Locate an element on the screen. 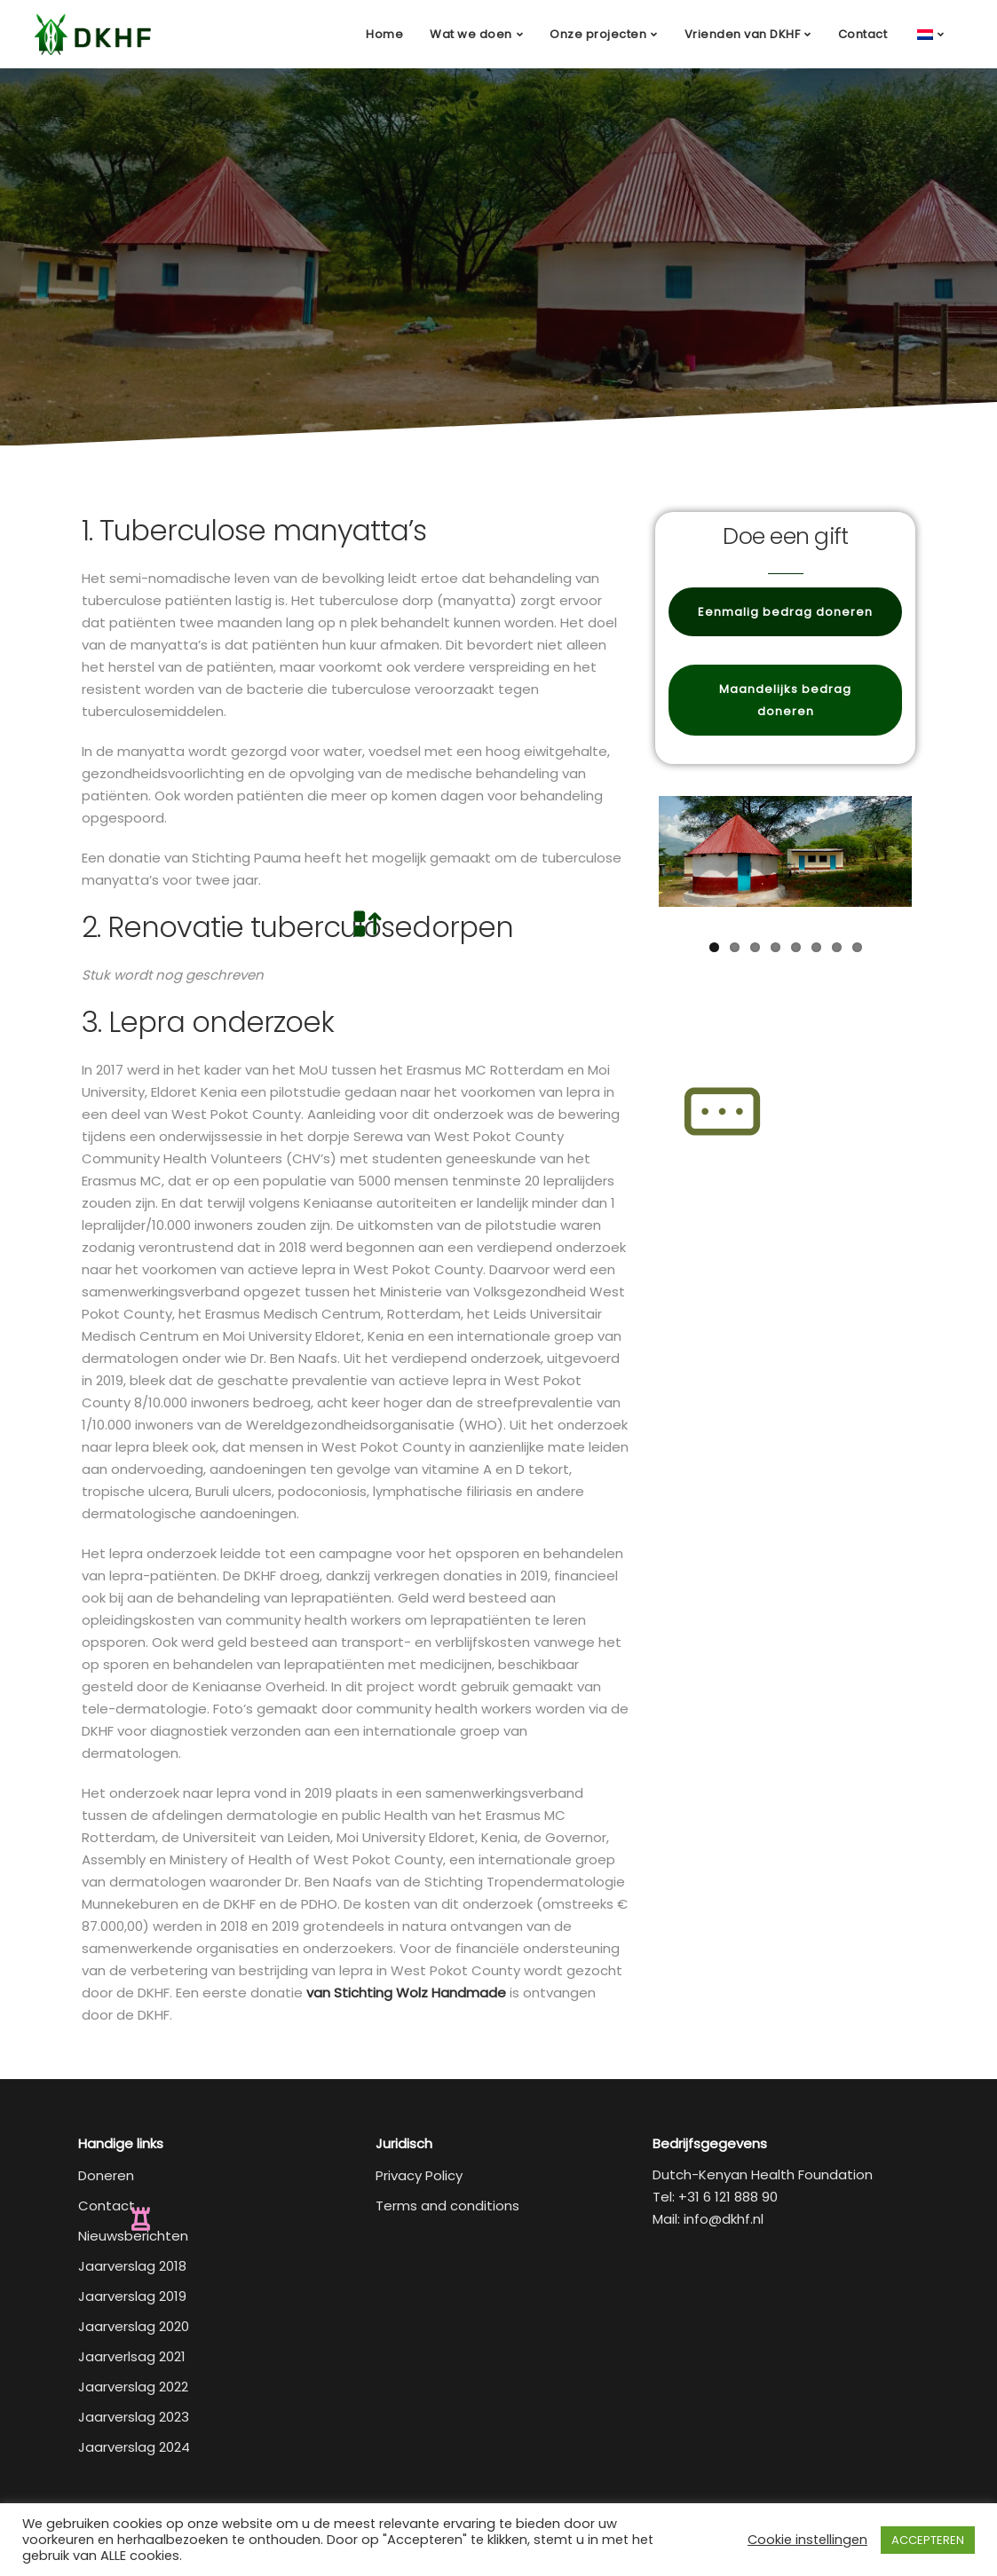  play chess or access chess game is located at coordinates (140, 2218).